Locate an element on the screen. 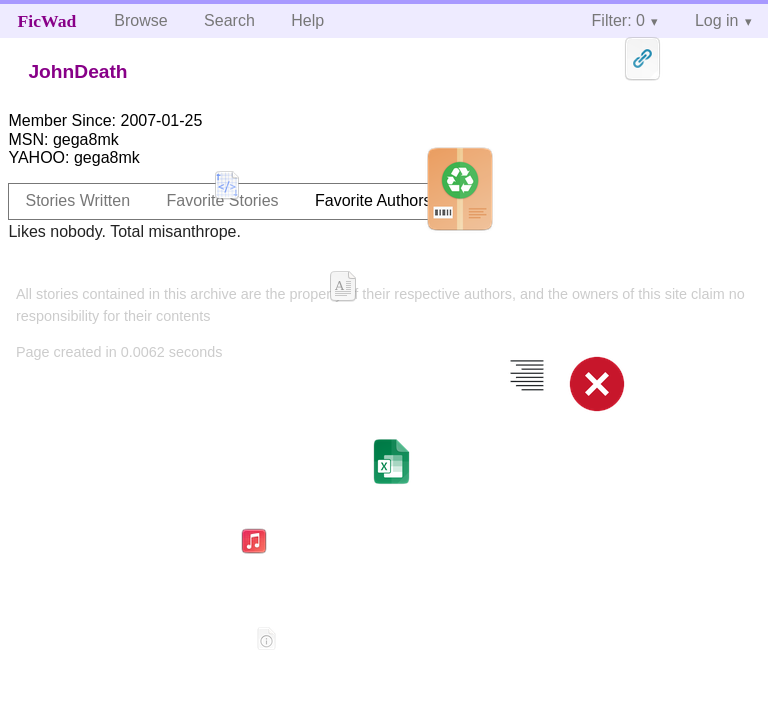  open microsoft excel spreadsheet file is located at coordinates (391, 461).